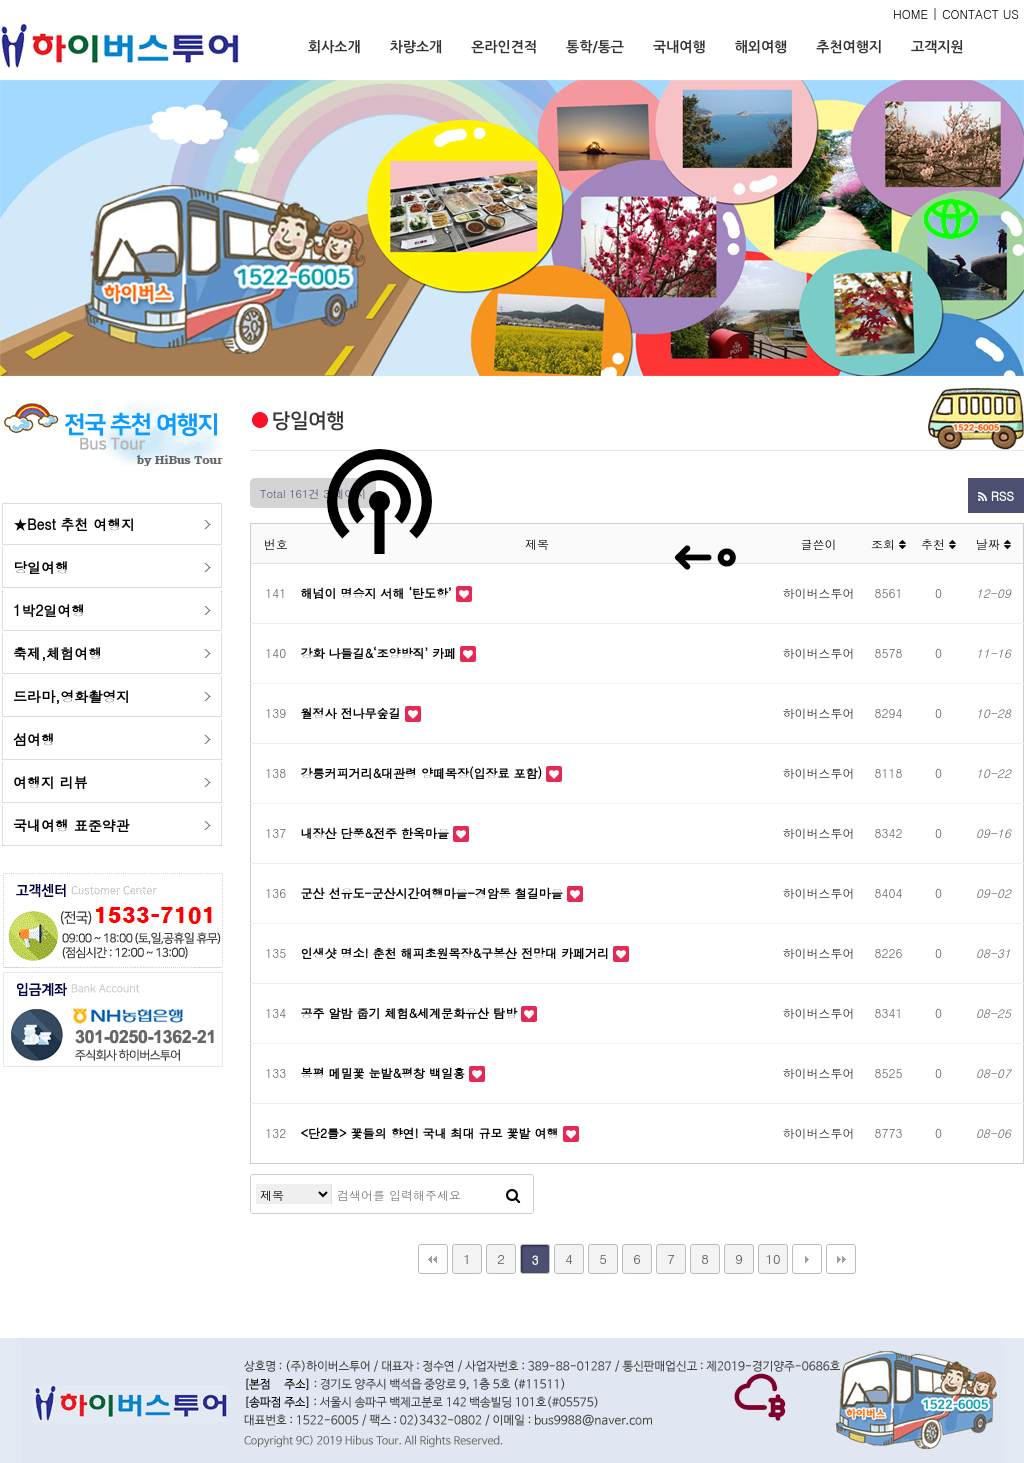 Image resolution: width=1024 pixels, height=1463 pixels. I want to click on move item to the left, so click(705, 557).